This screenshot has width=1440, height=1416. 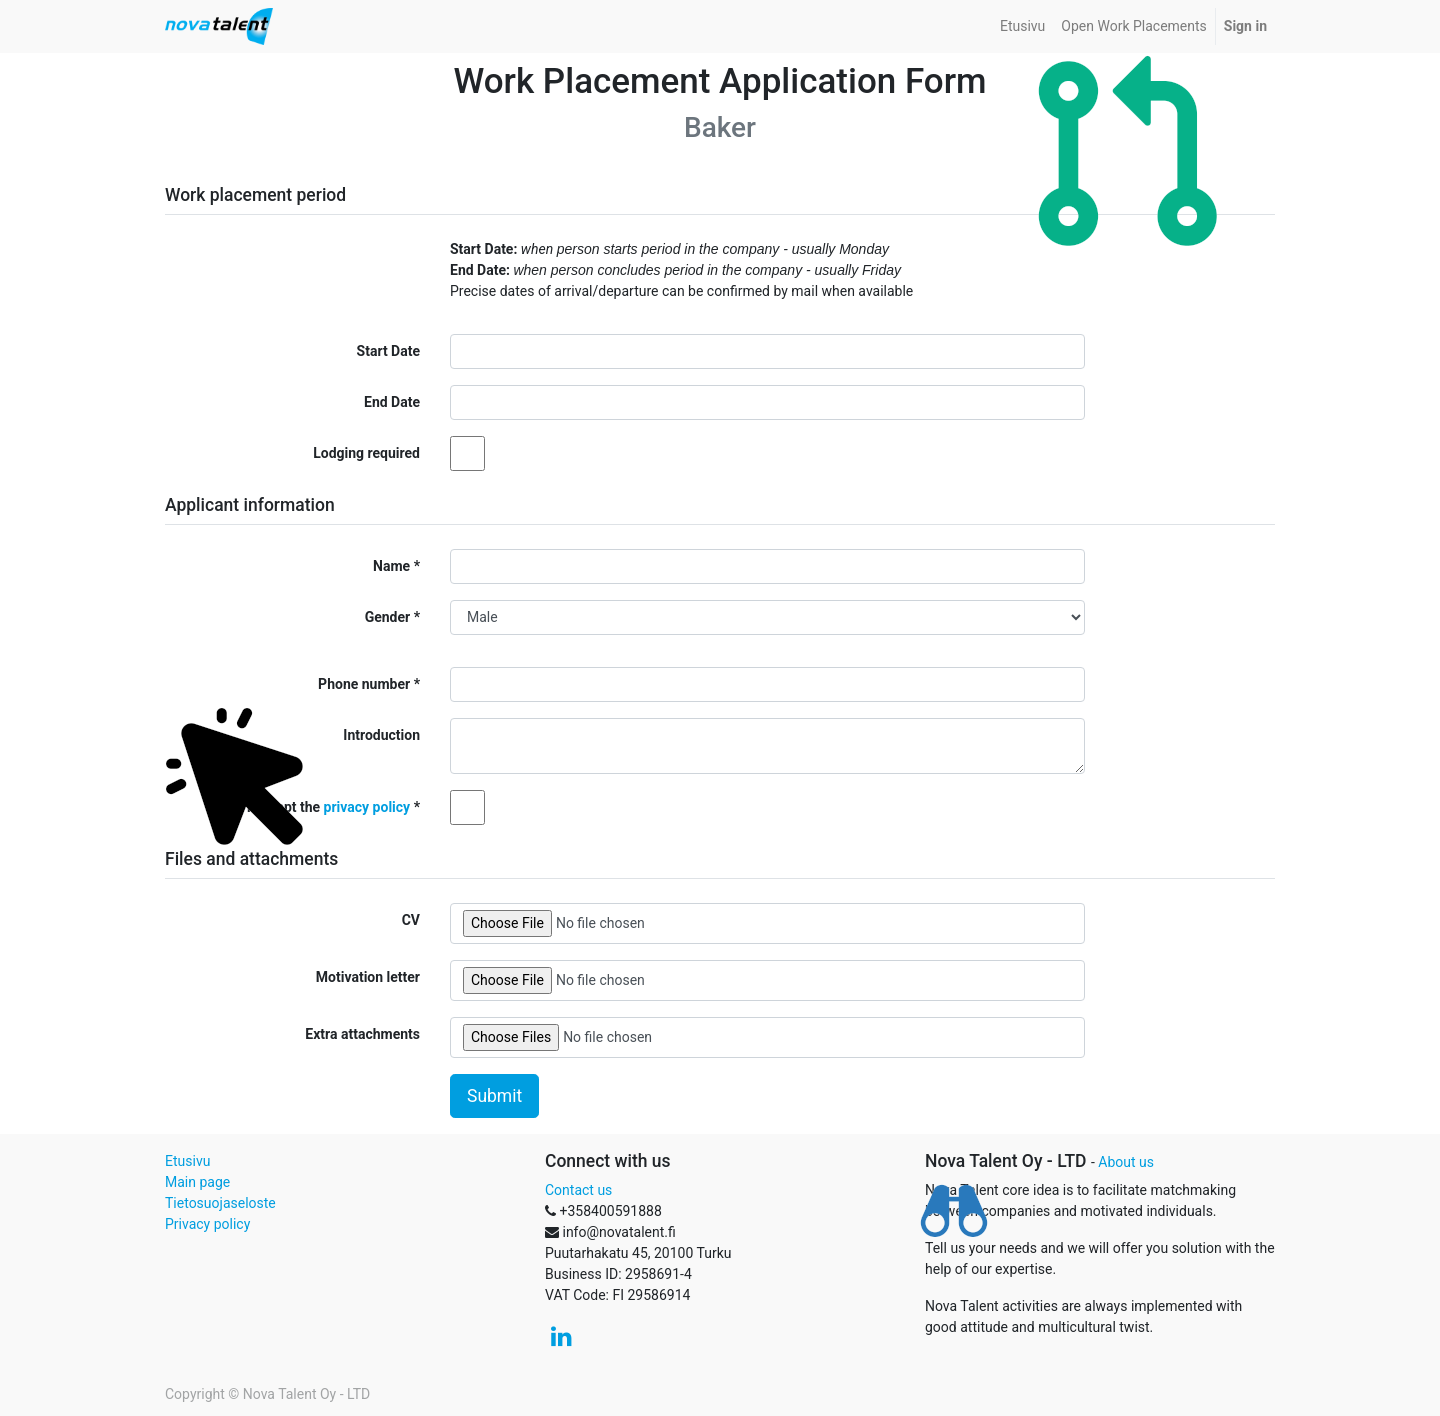 I want to click on click or tap to interact, so click(x=242, y=784).